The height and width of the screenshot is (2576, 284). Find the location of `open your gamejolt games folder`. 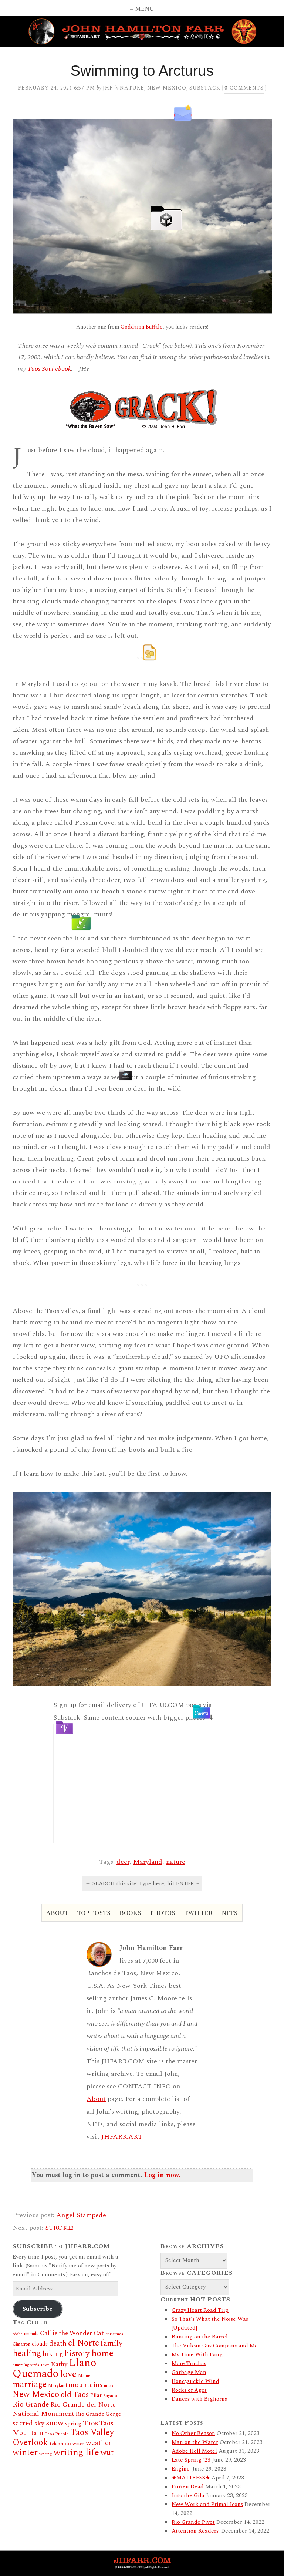

open your gamejolt games folder is located at coordinates (81, 923).